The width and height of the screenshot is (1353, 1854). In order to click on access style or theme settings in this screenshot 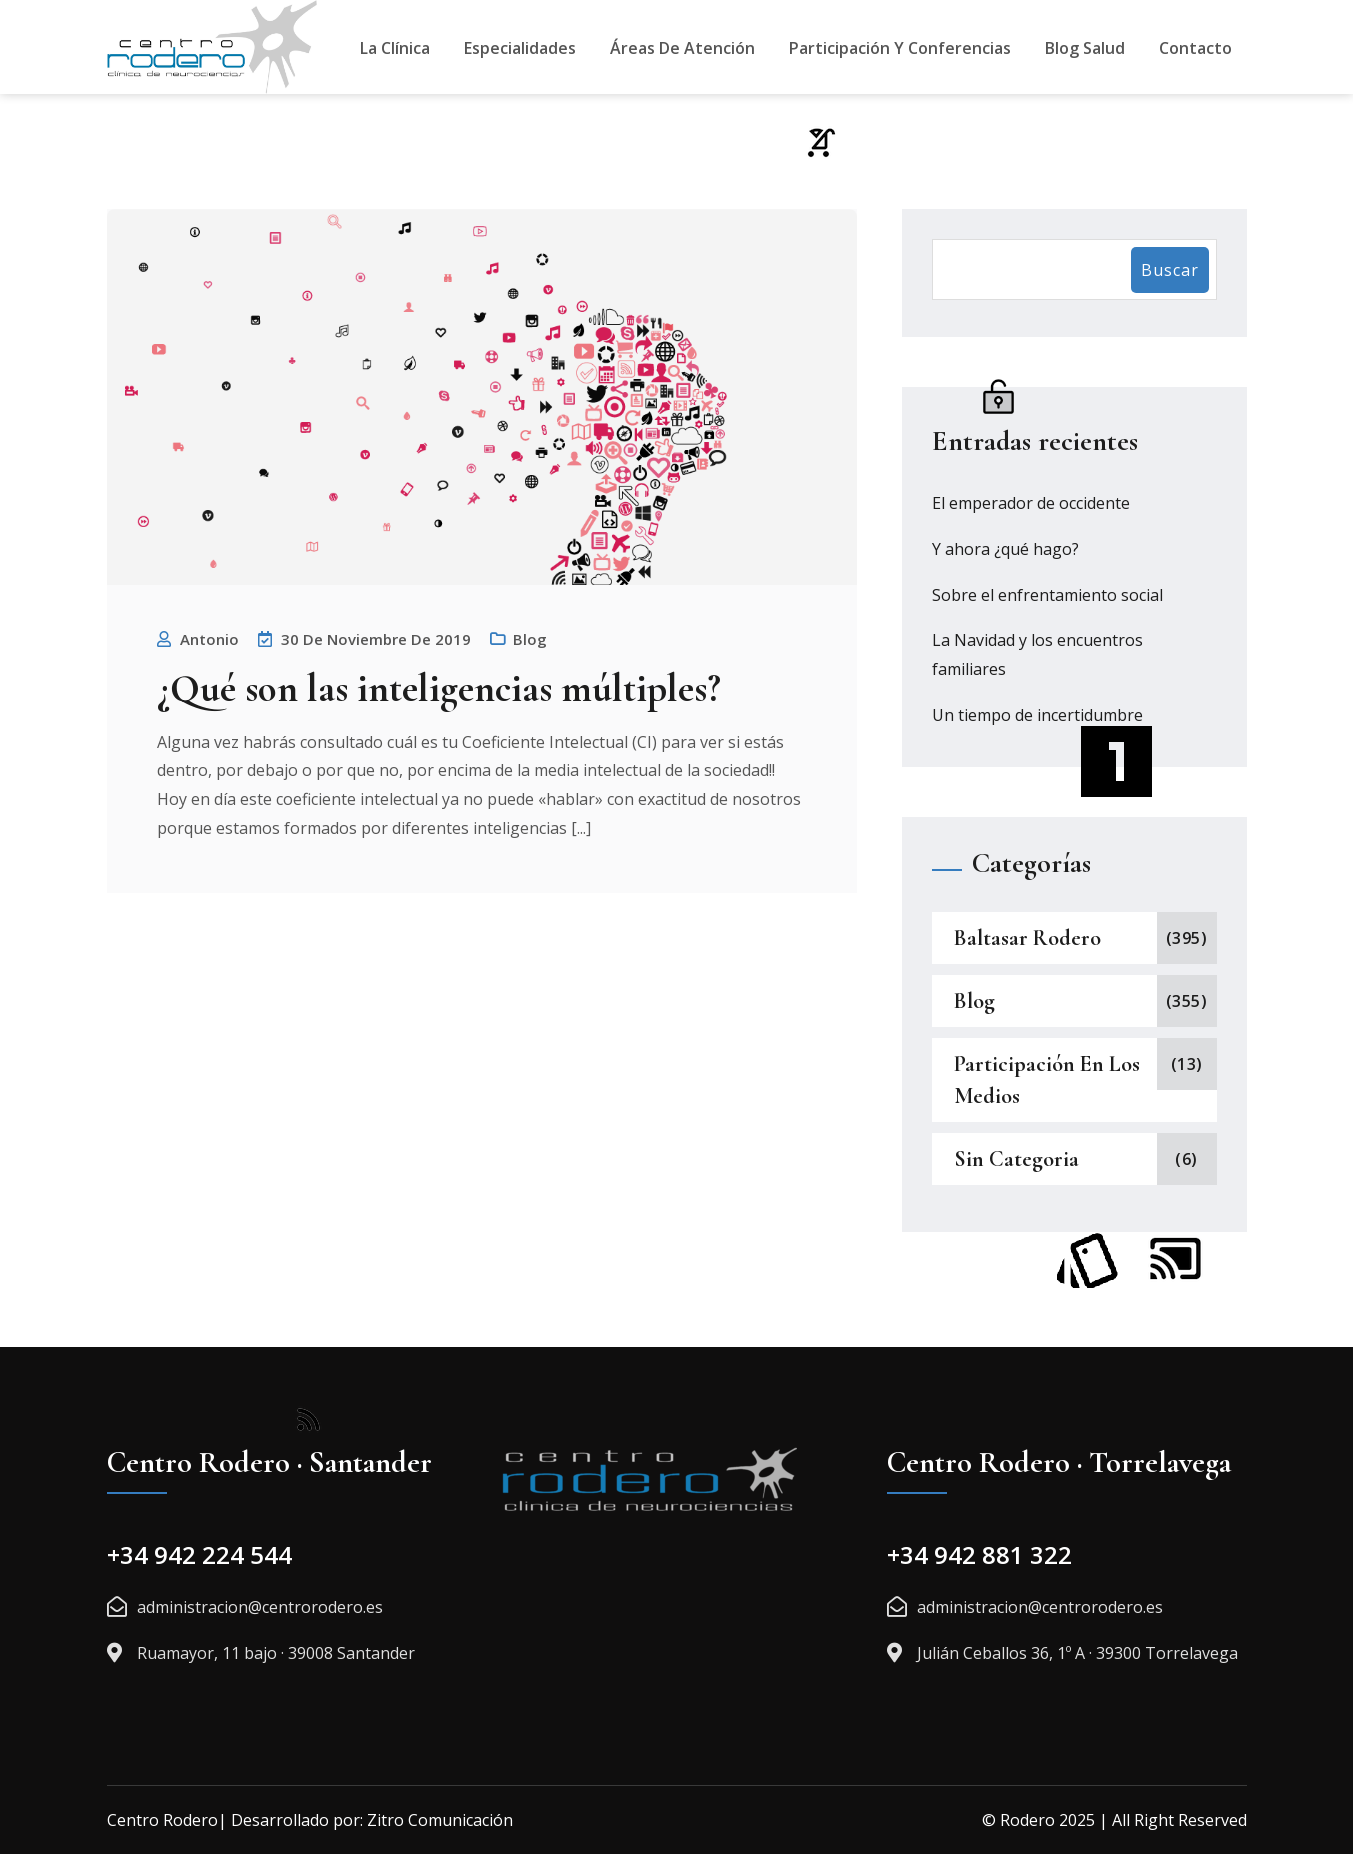, I will do `click(1088, 1260)`.